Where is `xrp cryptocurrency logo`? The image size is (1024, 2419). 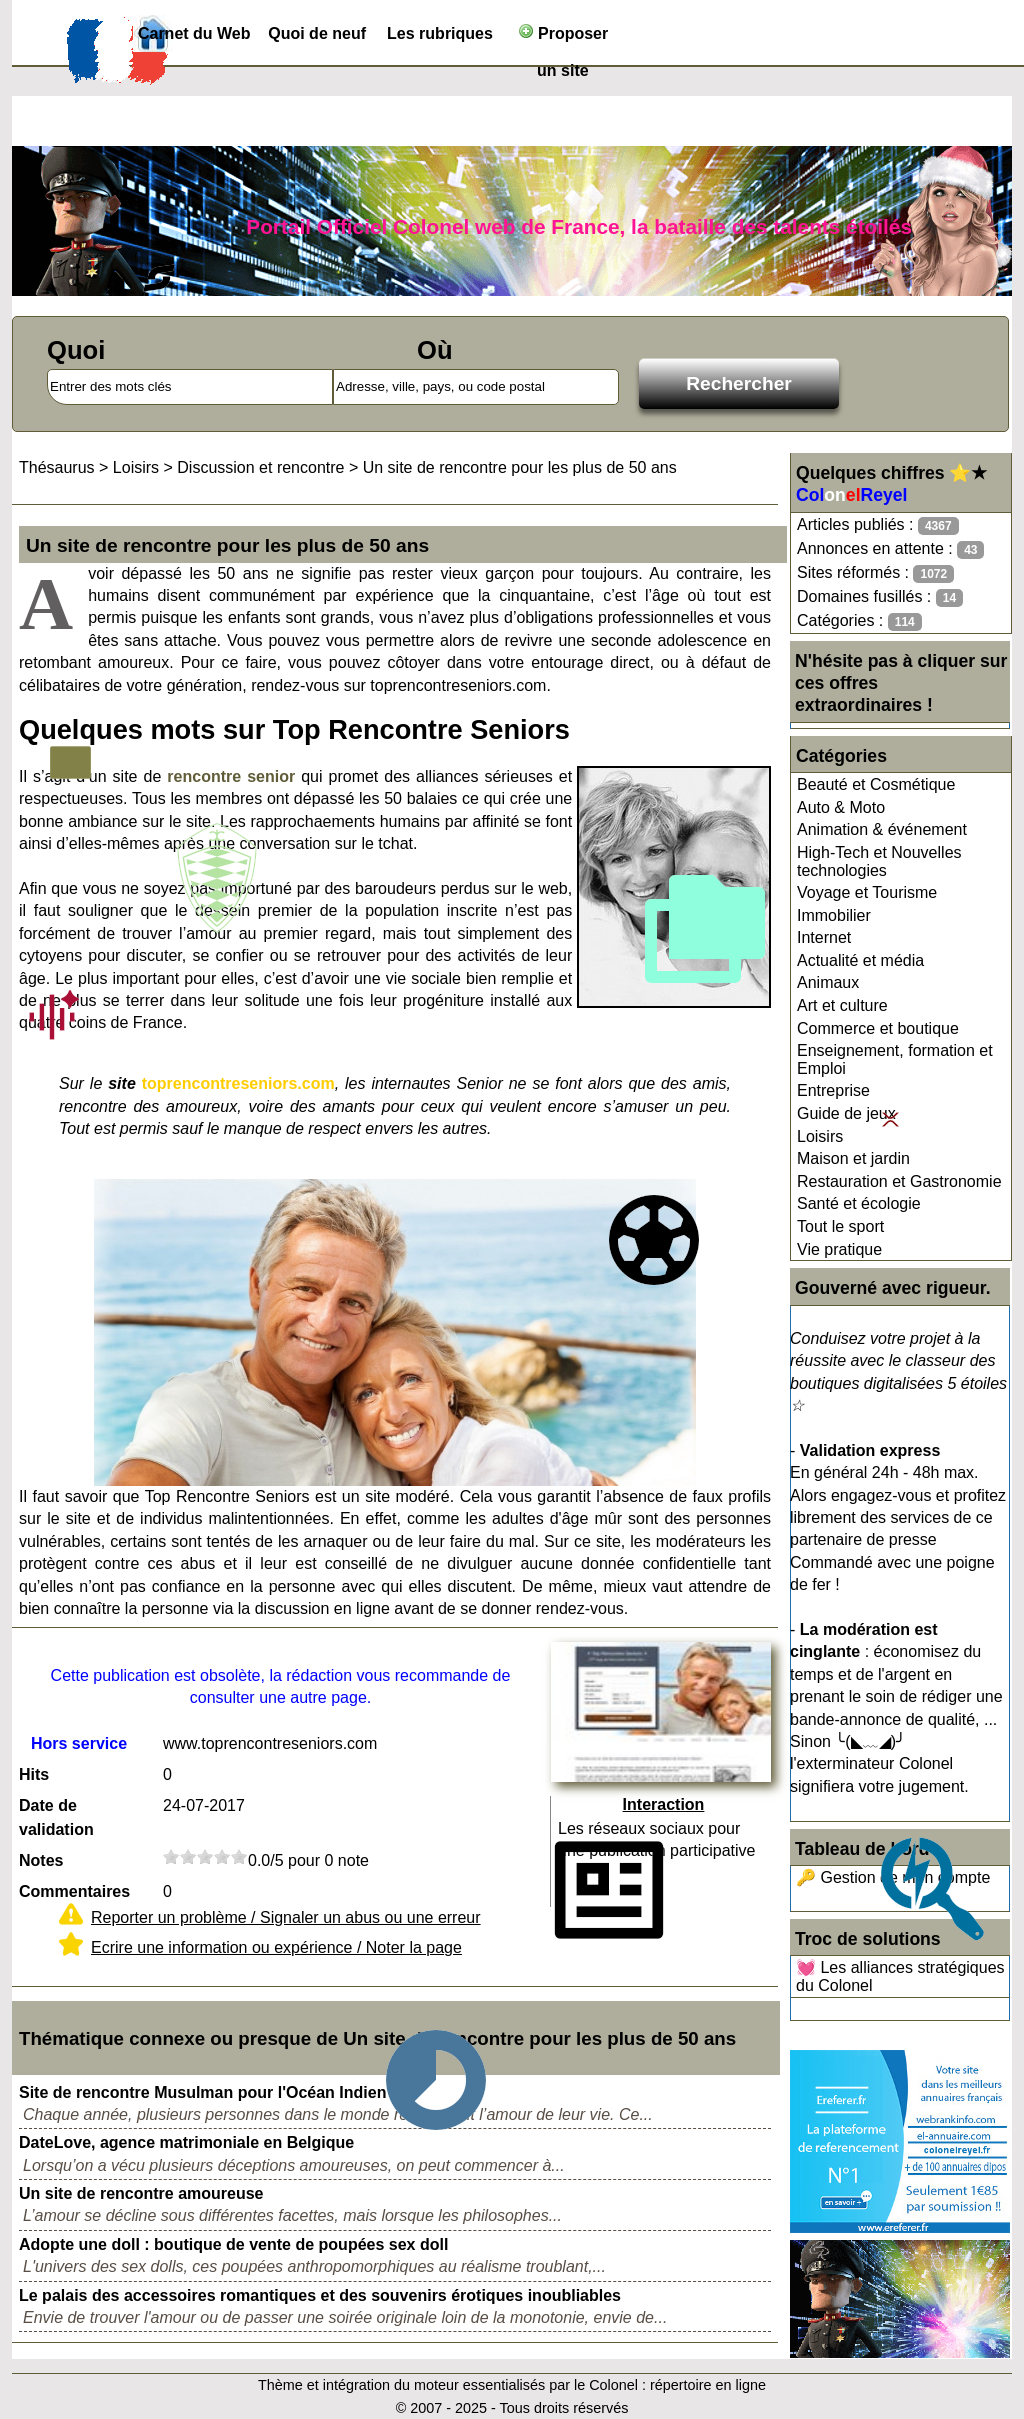
xrp cryptocurrency logo is located at coordinates (890, 1119).